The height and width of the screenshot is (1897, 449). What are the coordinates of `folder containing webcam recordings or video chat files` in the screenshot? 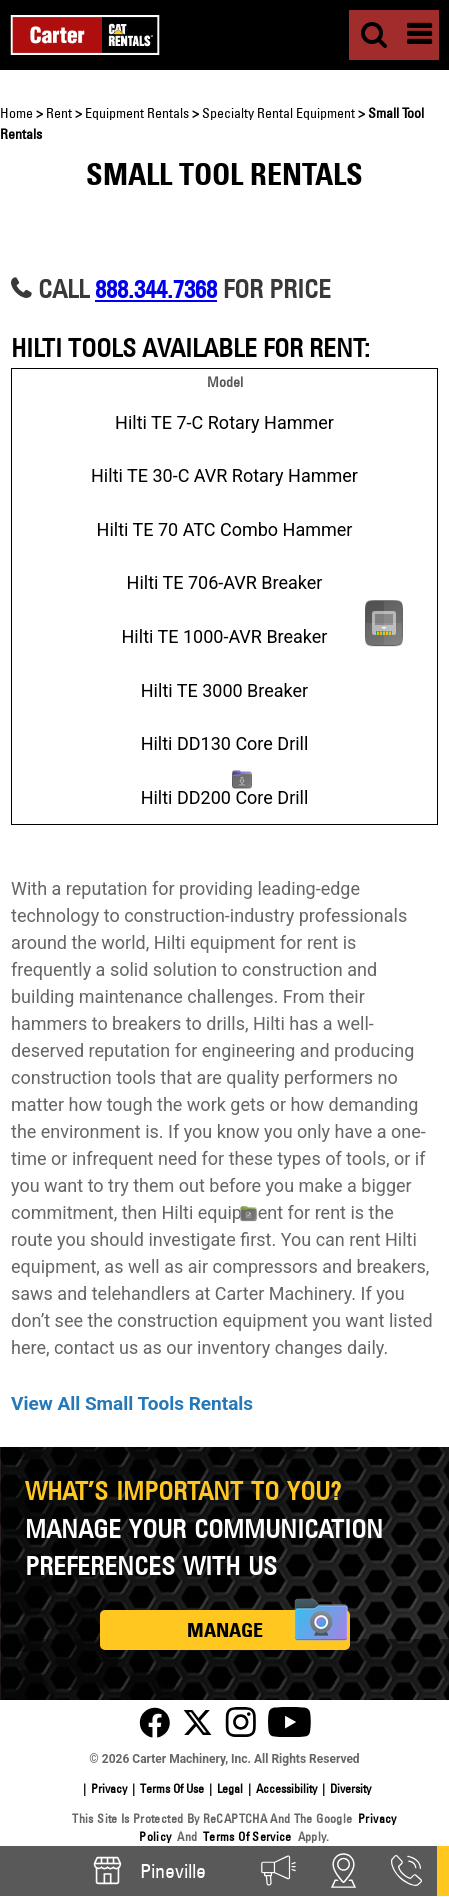 It's located at (321, 1621).